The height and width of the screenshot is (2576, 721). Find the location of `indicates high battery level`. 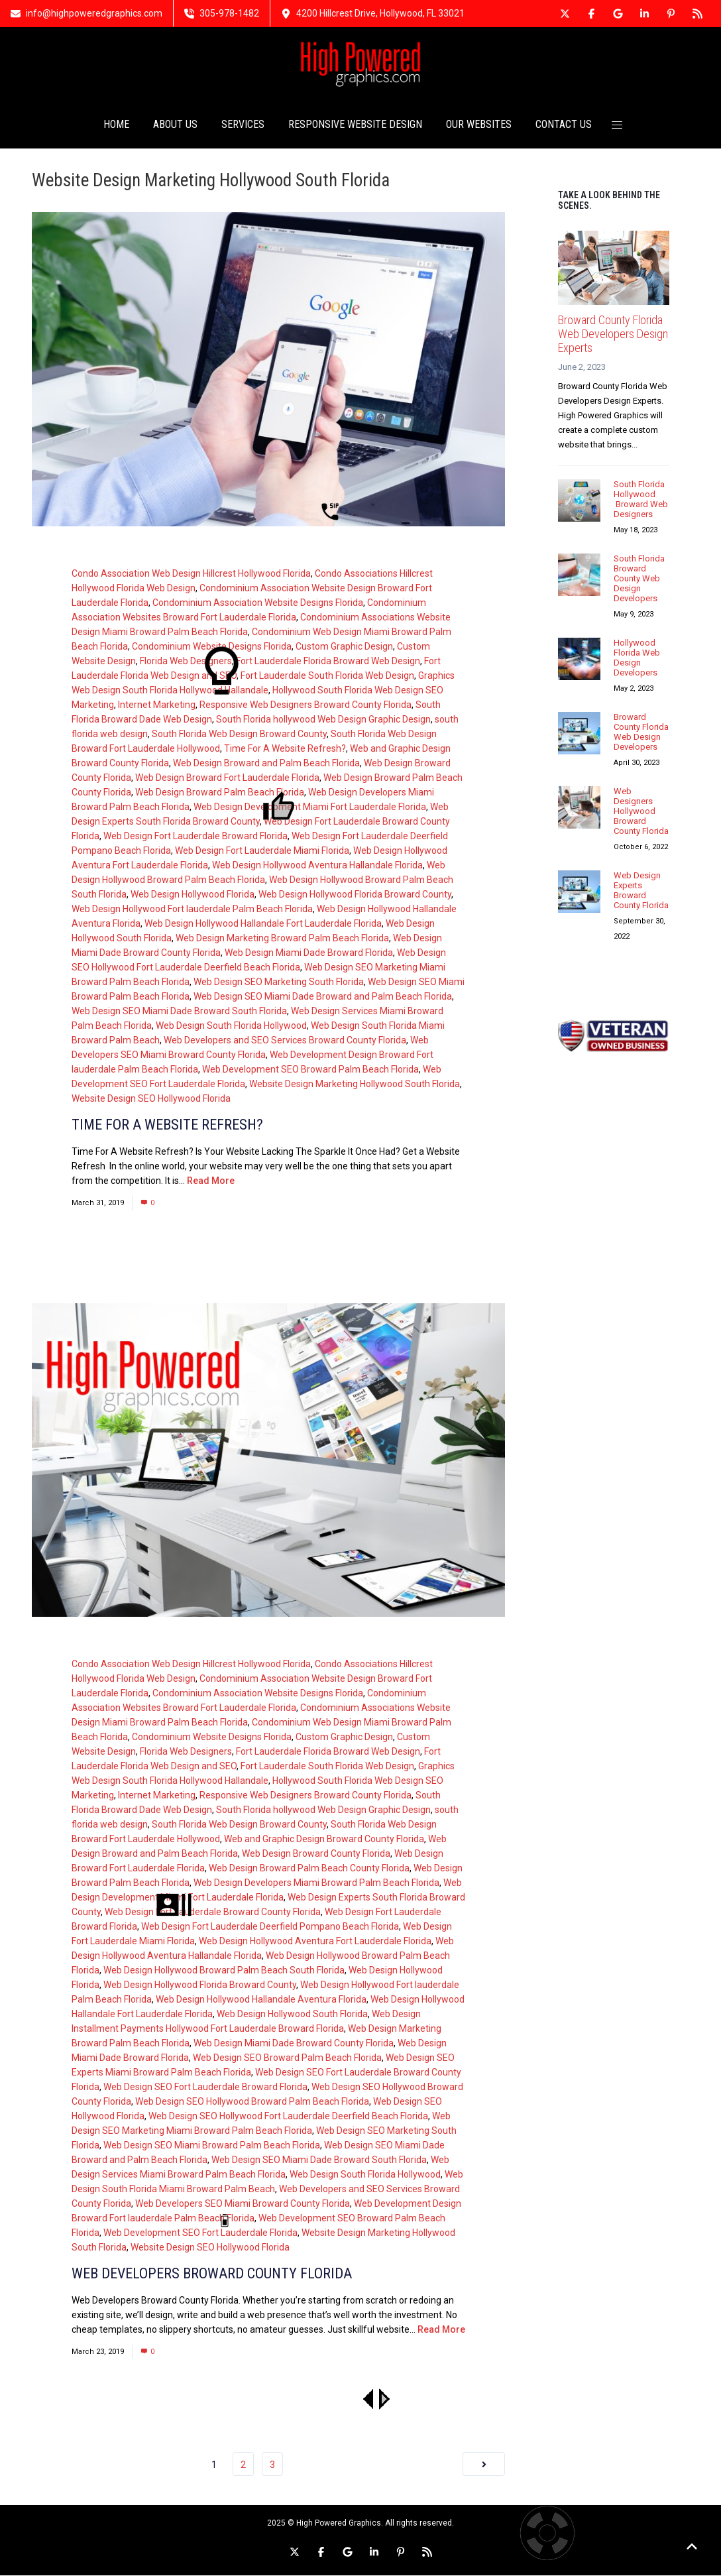

indicates high battery level is located at coordinates (225, 2221).